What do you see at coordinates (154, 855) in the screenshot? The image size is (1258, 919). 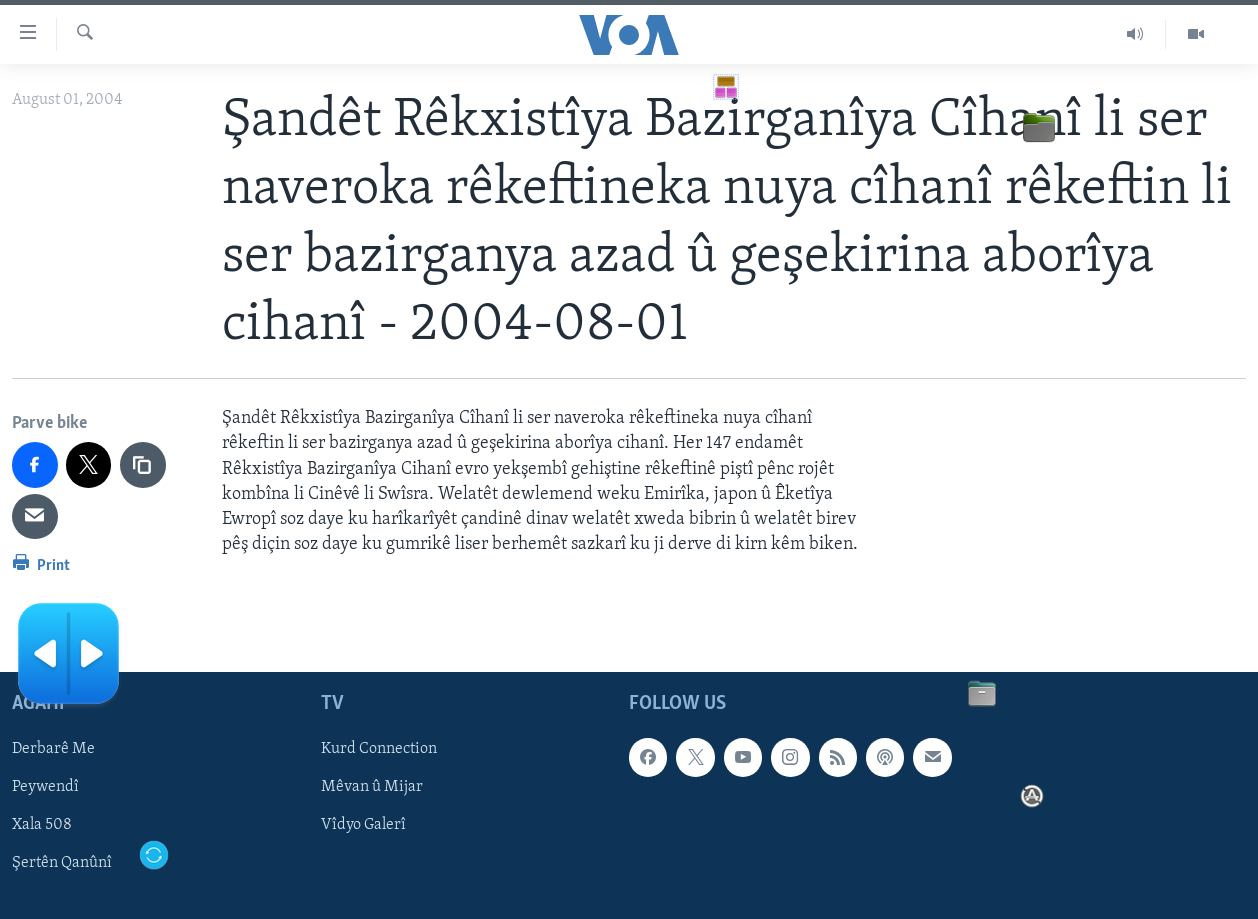 I see `dropbox is currently syncing files` at bounding box center [154, 855].